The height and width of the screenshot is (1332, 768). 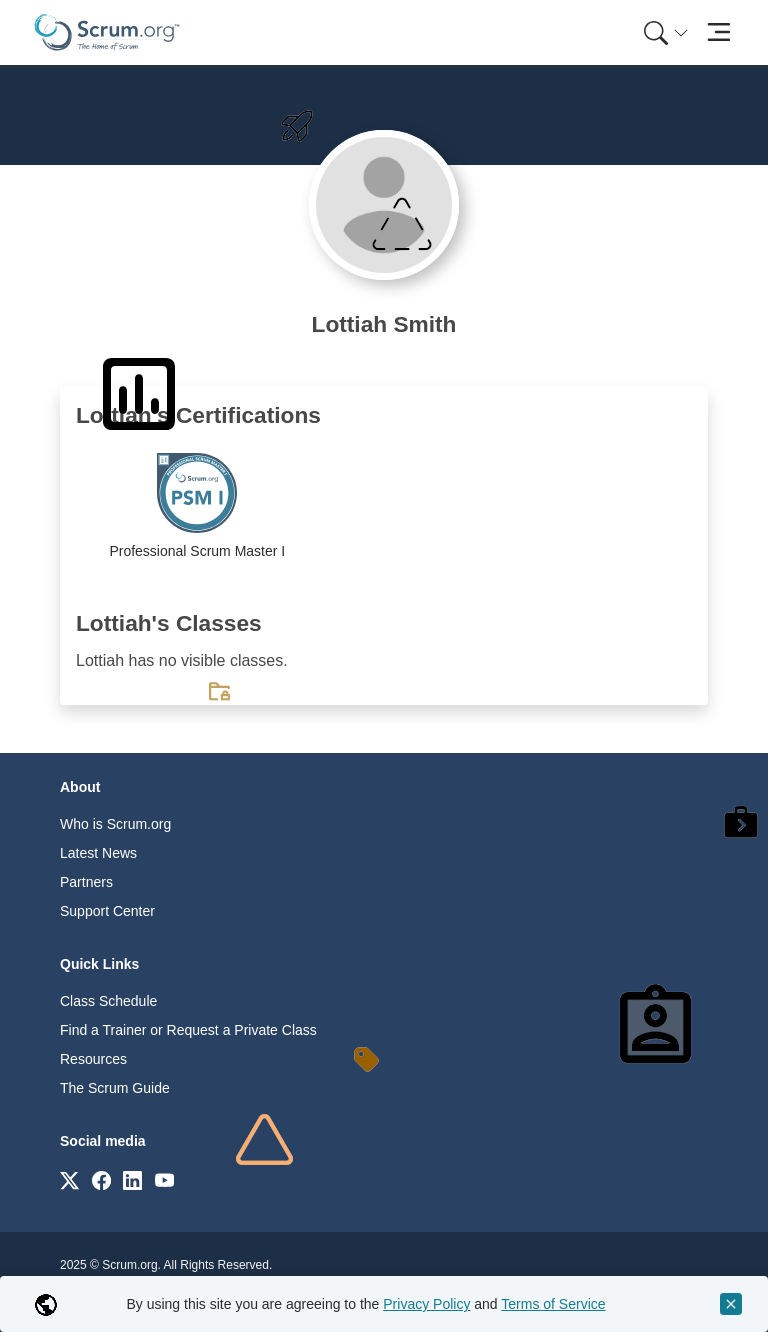 What do you see at coordinates (46, 1305) in the screenshot?
I see `access public or global content` at bounding box center [46, 1305].